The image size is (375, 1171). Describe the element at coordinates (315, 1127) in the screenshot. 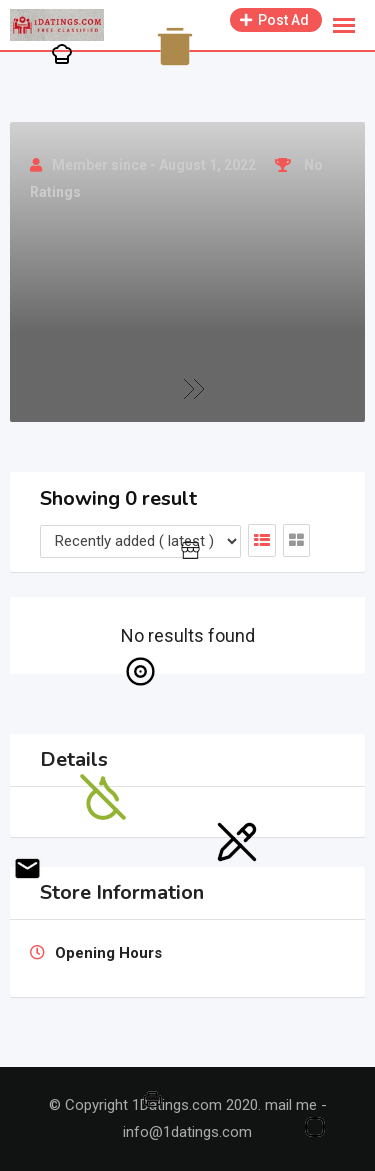

I see `placeholder shape for app icons or thumbnails` at that location.